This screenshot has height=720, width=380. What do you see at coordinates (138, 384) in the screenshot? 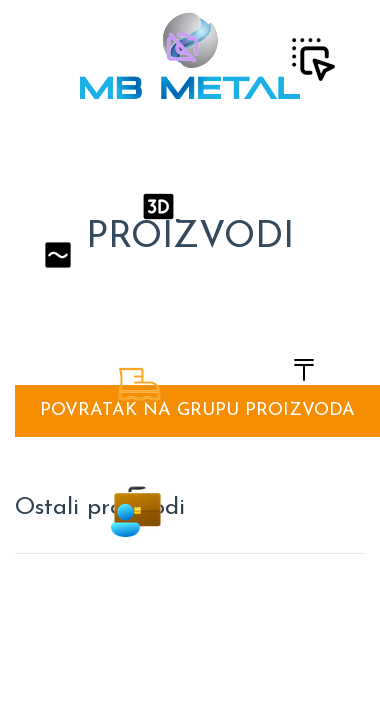
I see `select footwear or boot category` at bounding box center [138, 384].